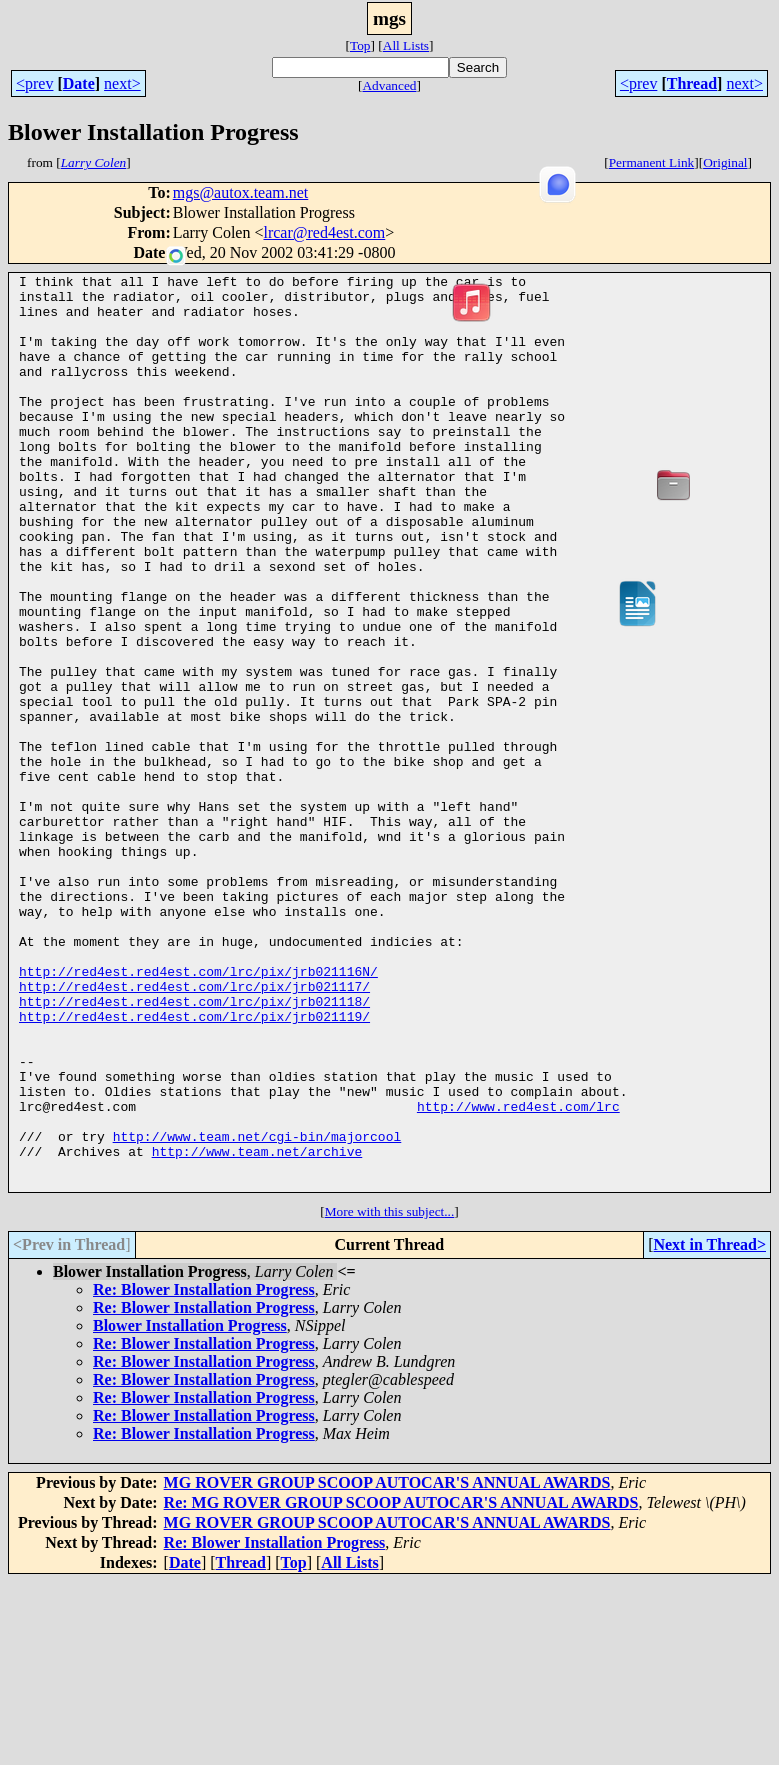  Describe the element at coordinates (176, 256) in the screenshot. I see `open synergy app for keyboard and mouse sharing` at that location.